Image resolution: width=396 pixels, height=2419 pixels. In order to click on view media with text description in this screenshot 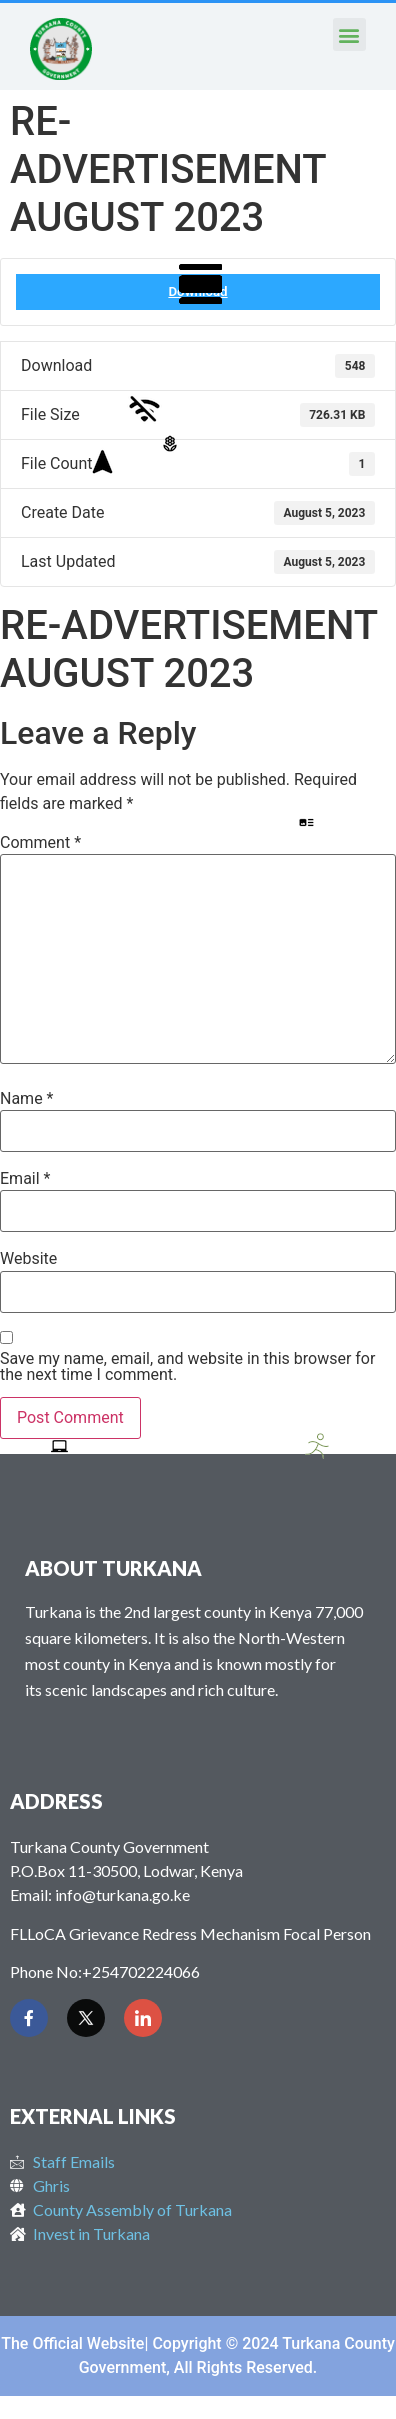, I will do `click(306, 822)`.